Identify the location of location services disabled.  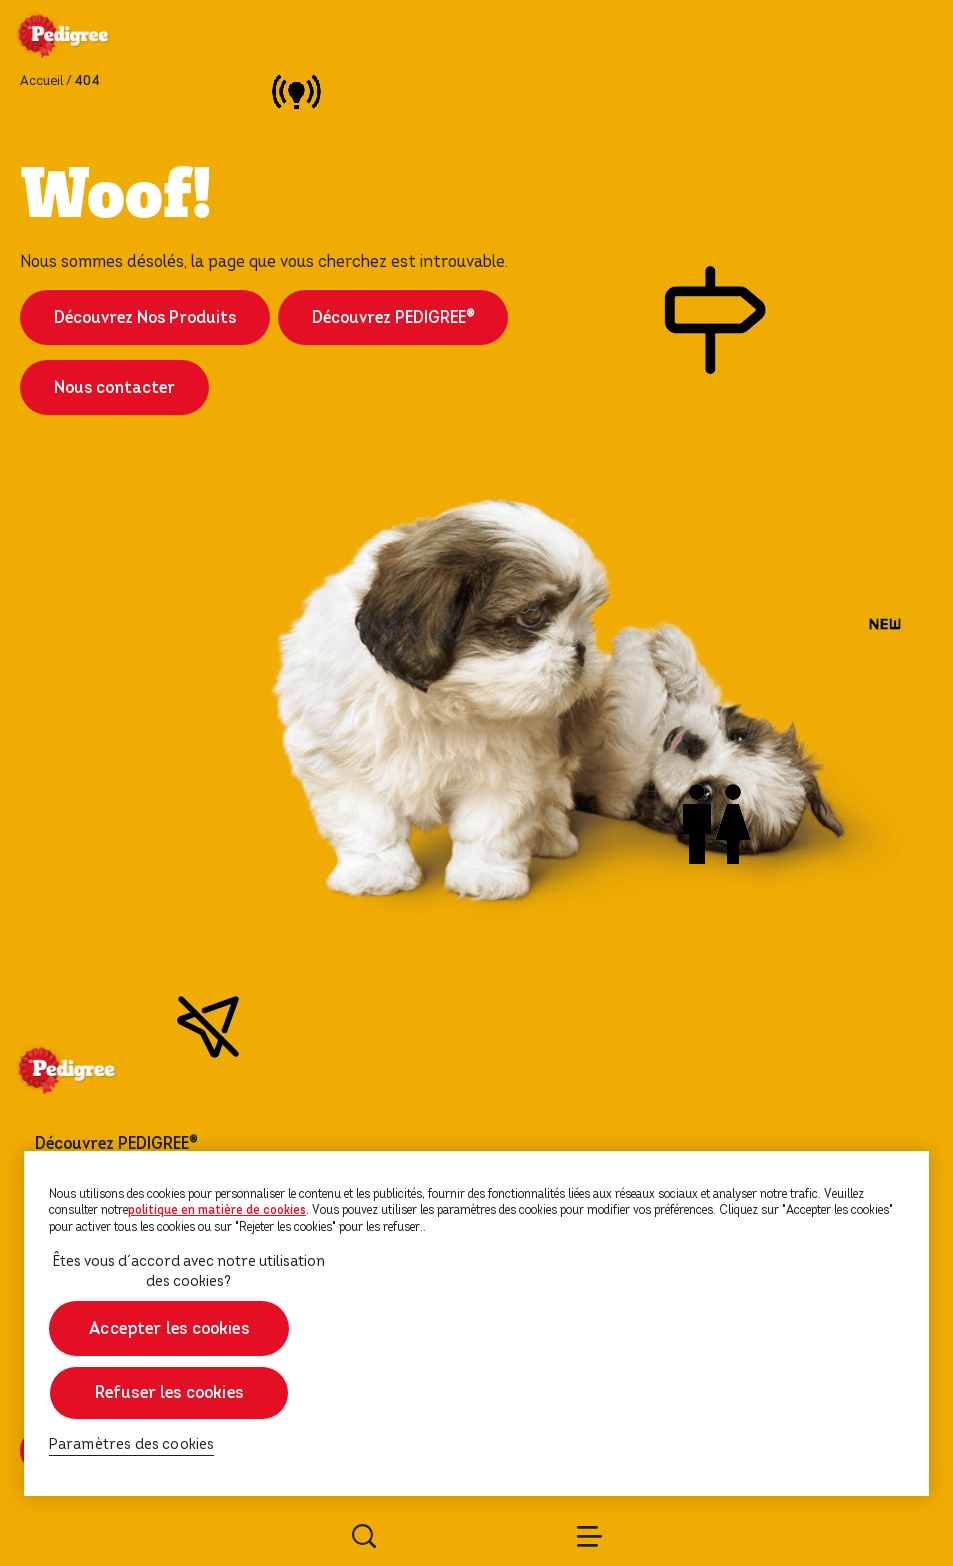
(208, 1026).